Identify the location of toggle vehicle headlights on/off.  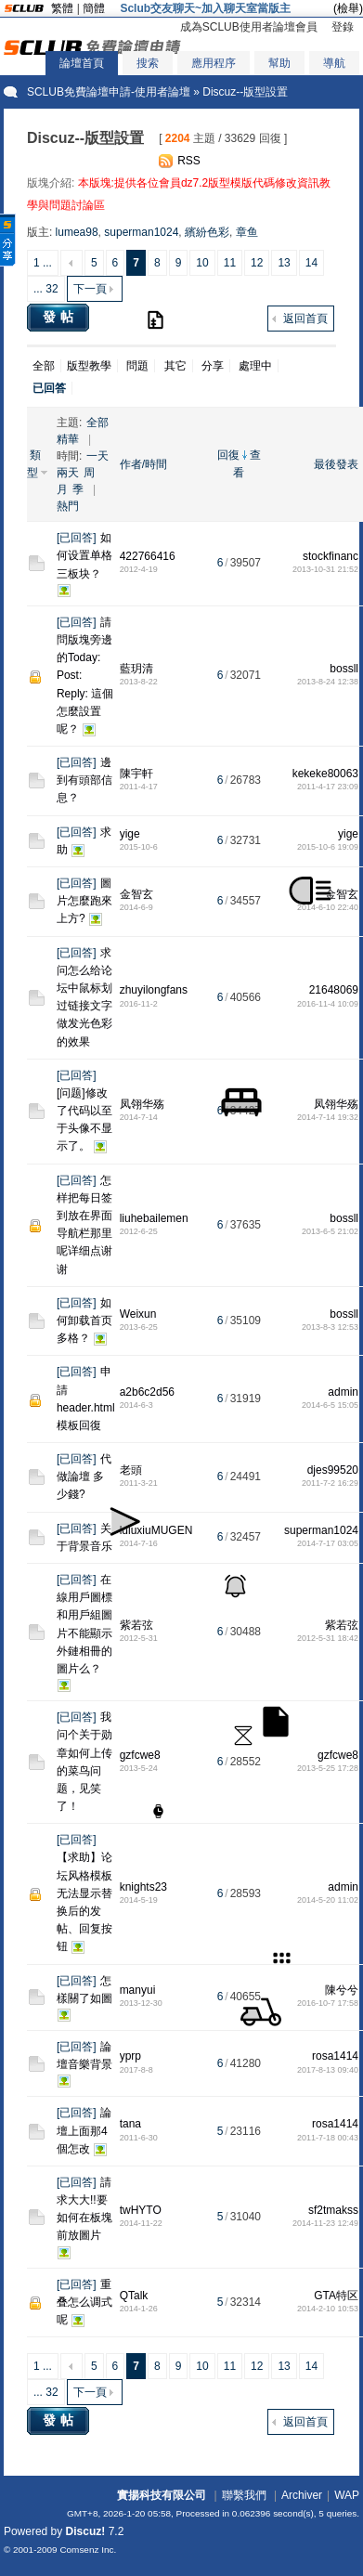
(310, 891).